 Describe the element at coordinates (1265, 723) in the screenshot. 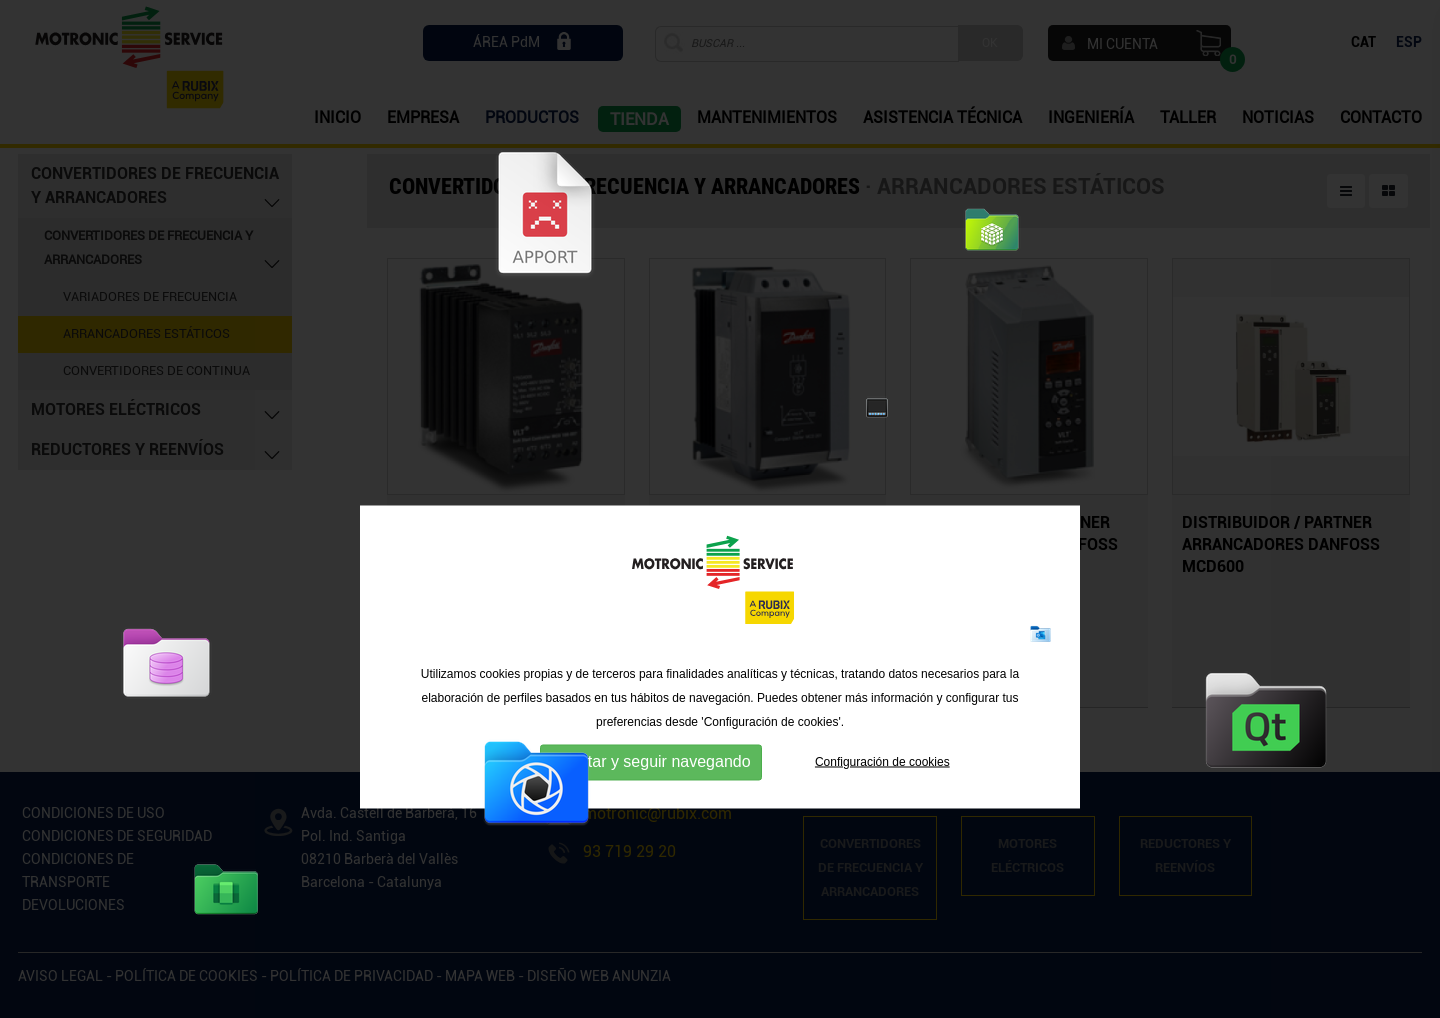

I see `folder containing Qt framework project files` at that location.